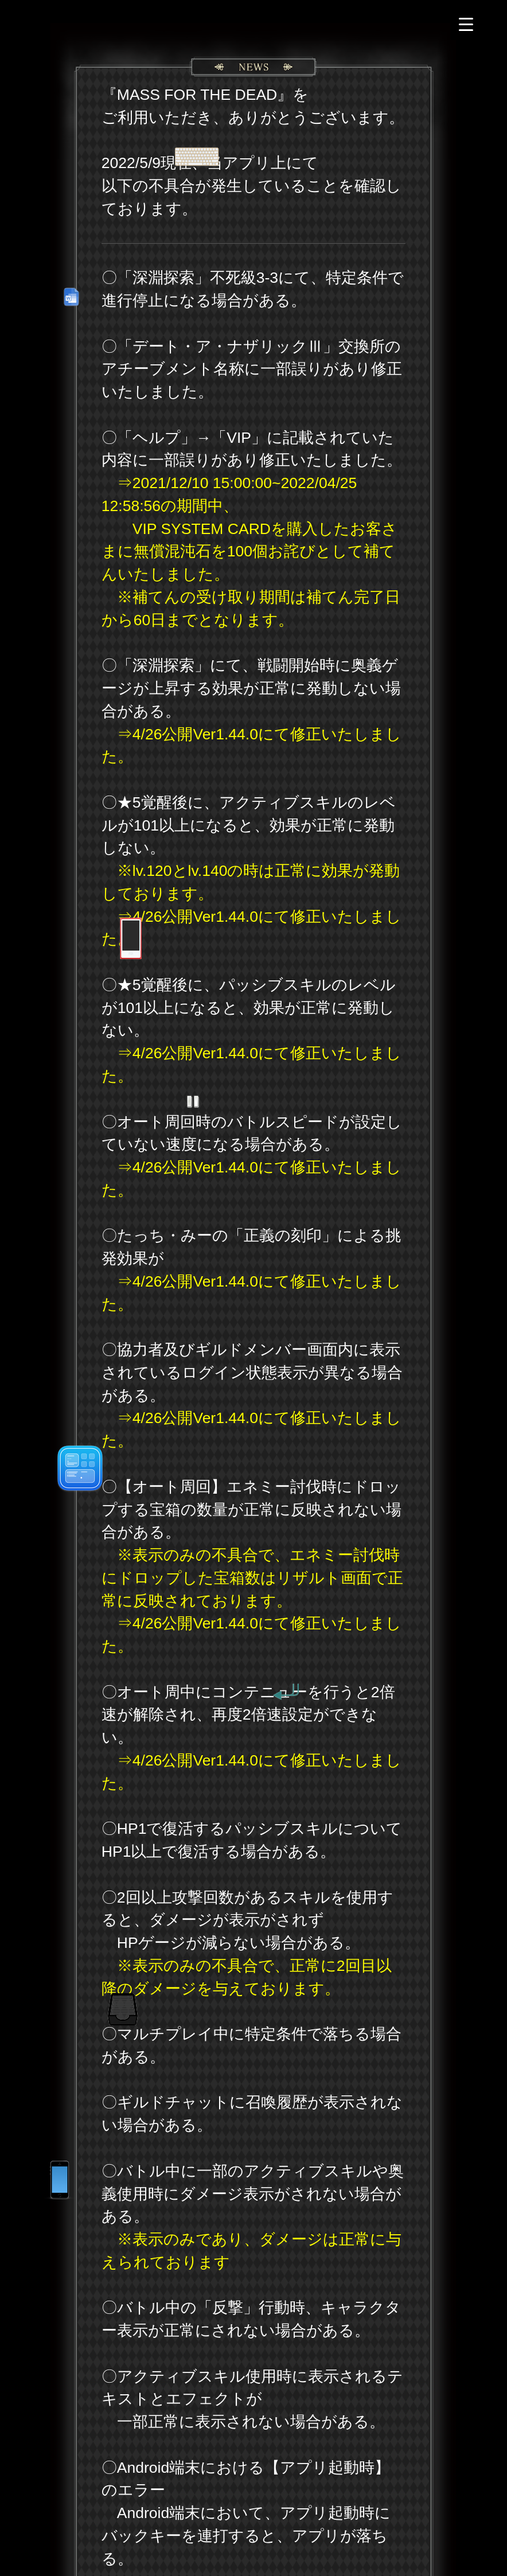 The width and height of the screenshot is (507, 2576). I want to click on open widgetkit simulator app, so click(80, 1468).